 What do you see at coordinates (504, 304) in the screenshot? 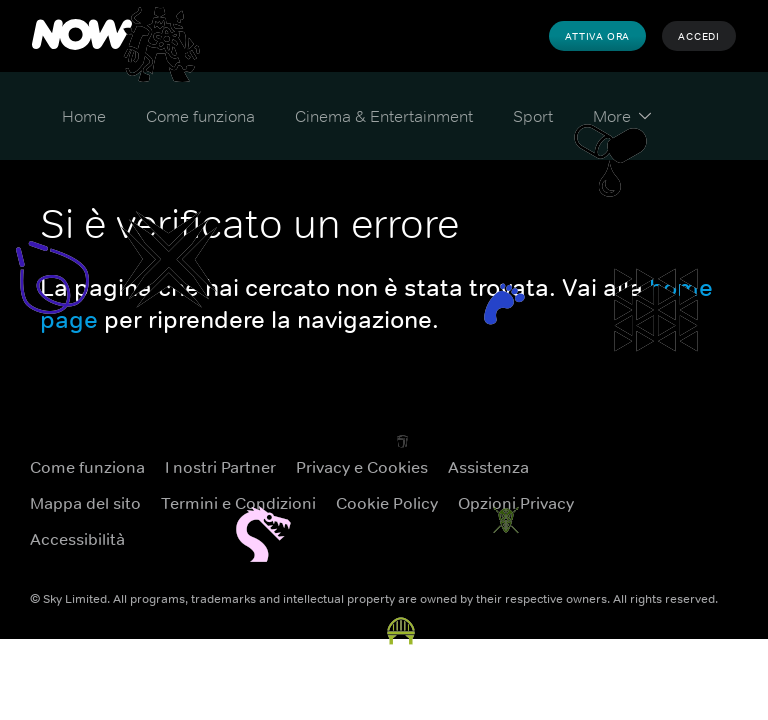
I see `track steps or walking activity` at bounding box center [504, 304].